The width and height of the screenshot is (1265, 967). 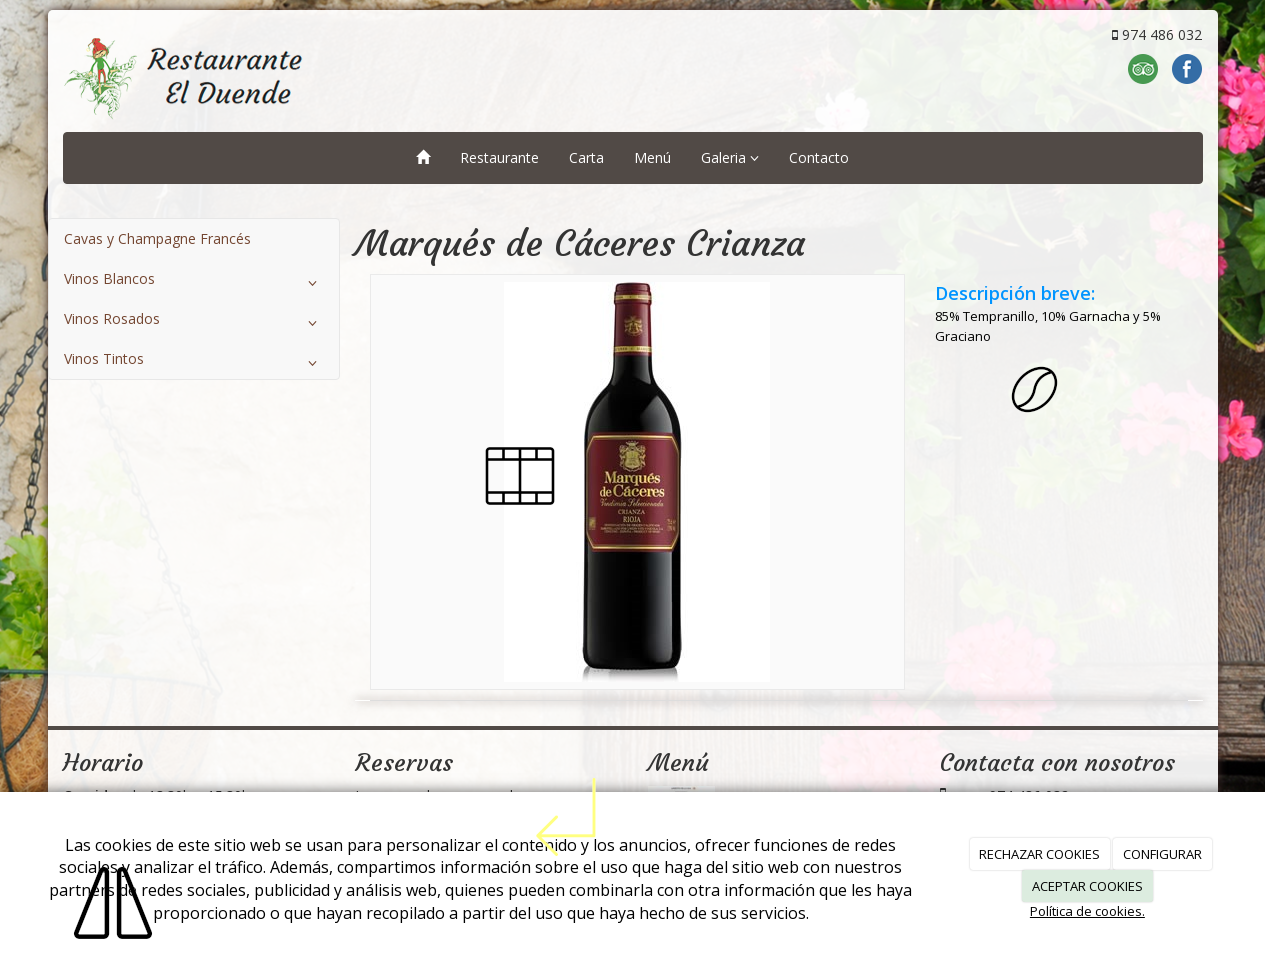 What do you see at coordinates (520, 476) in the screenshot?
I see `view video or film content` at bounding box center [520, 476].